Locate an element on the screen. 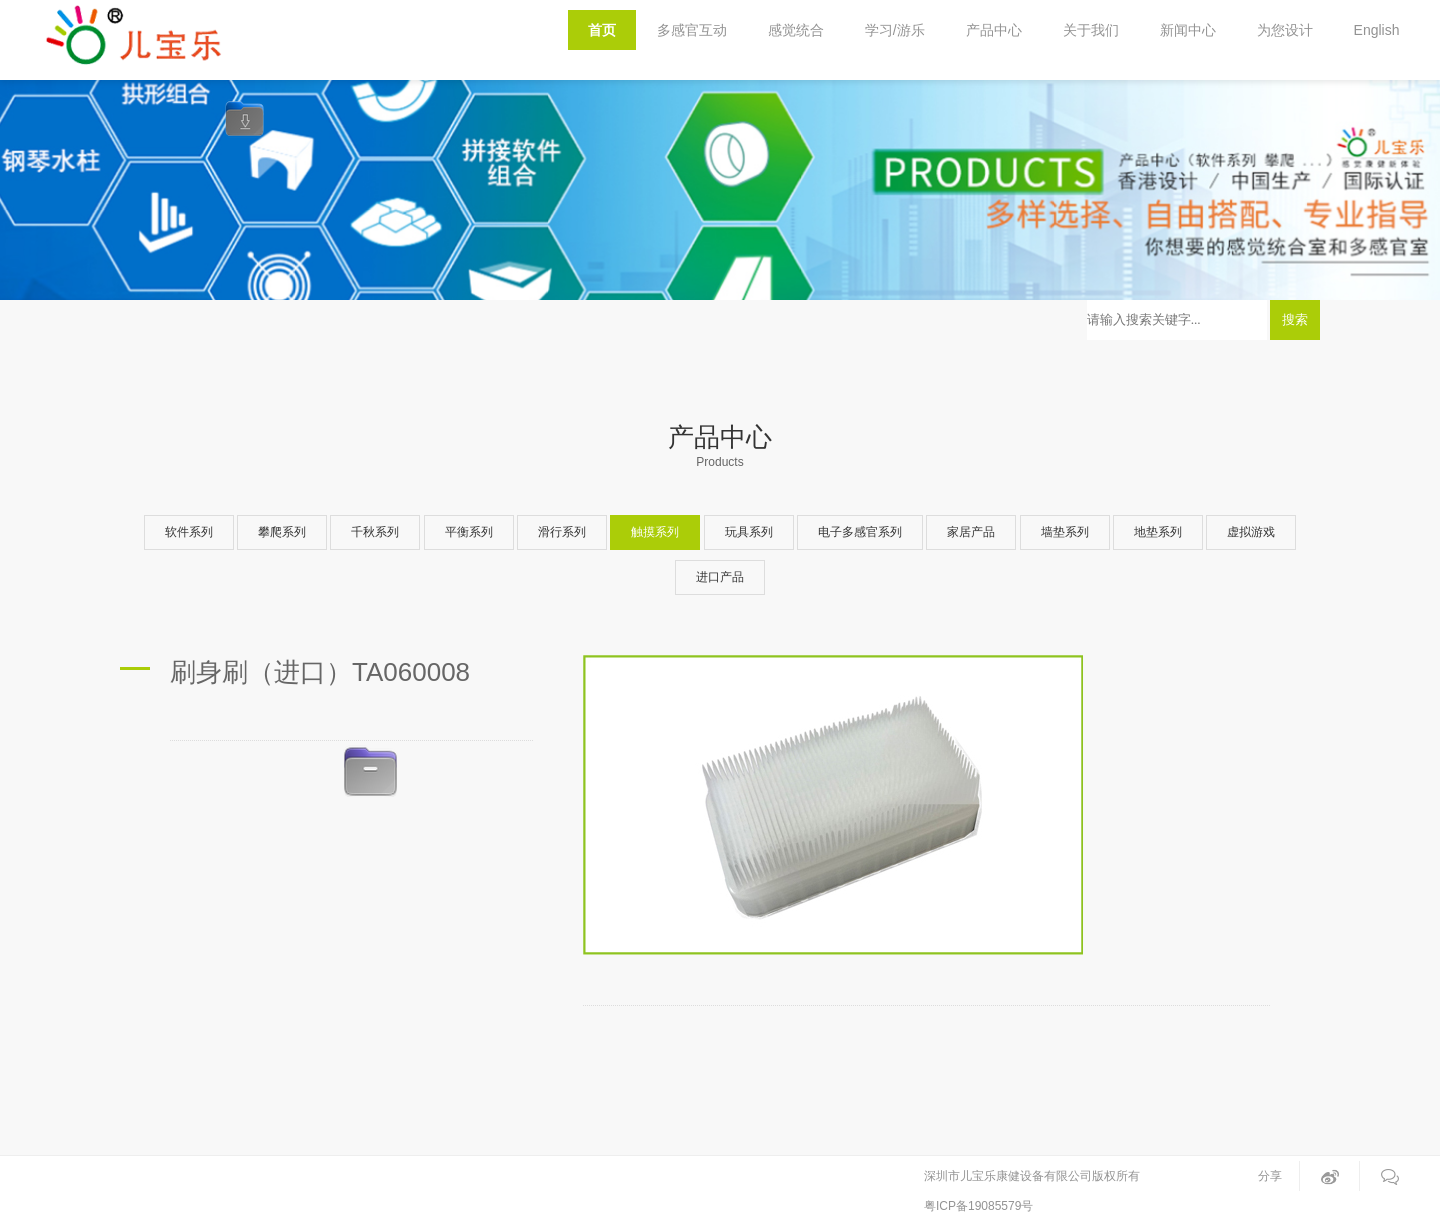 The image size is (1440, 1226). open the file manager application is located at coordinates (370, 771).